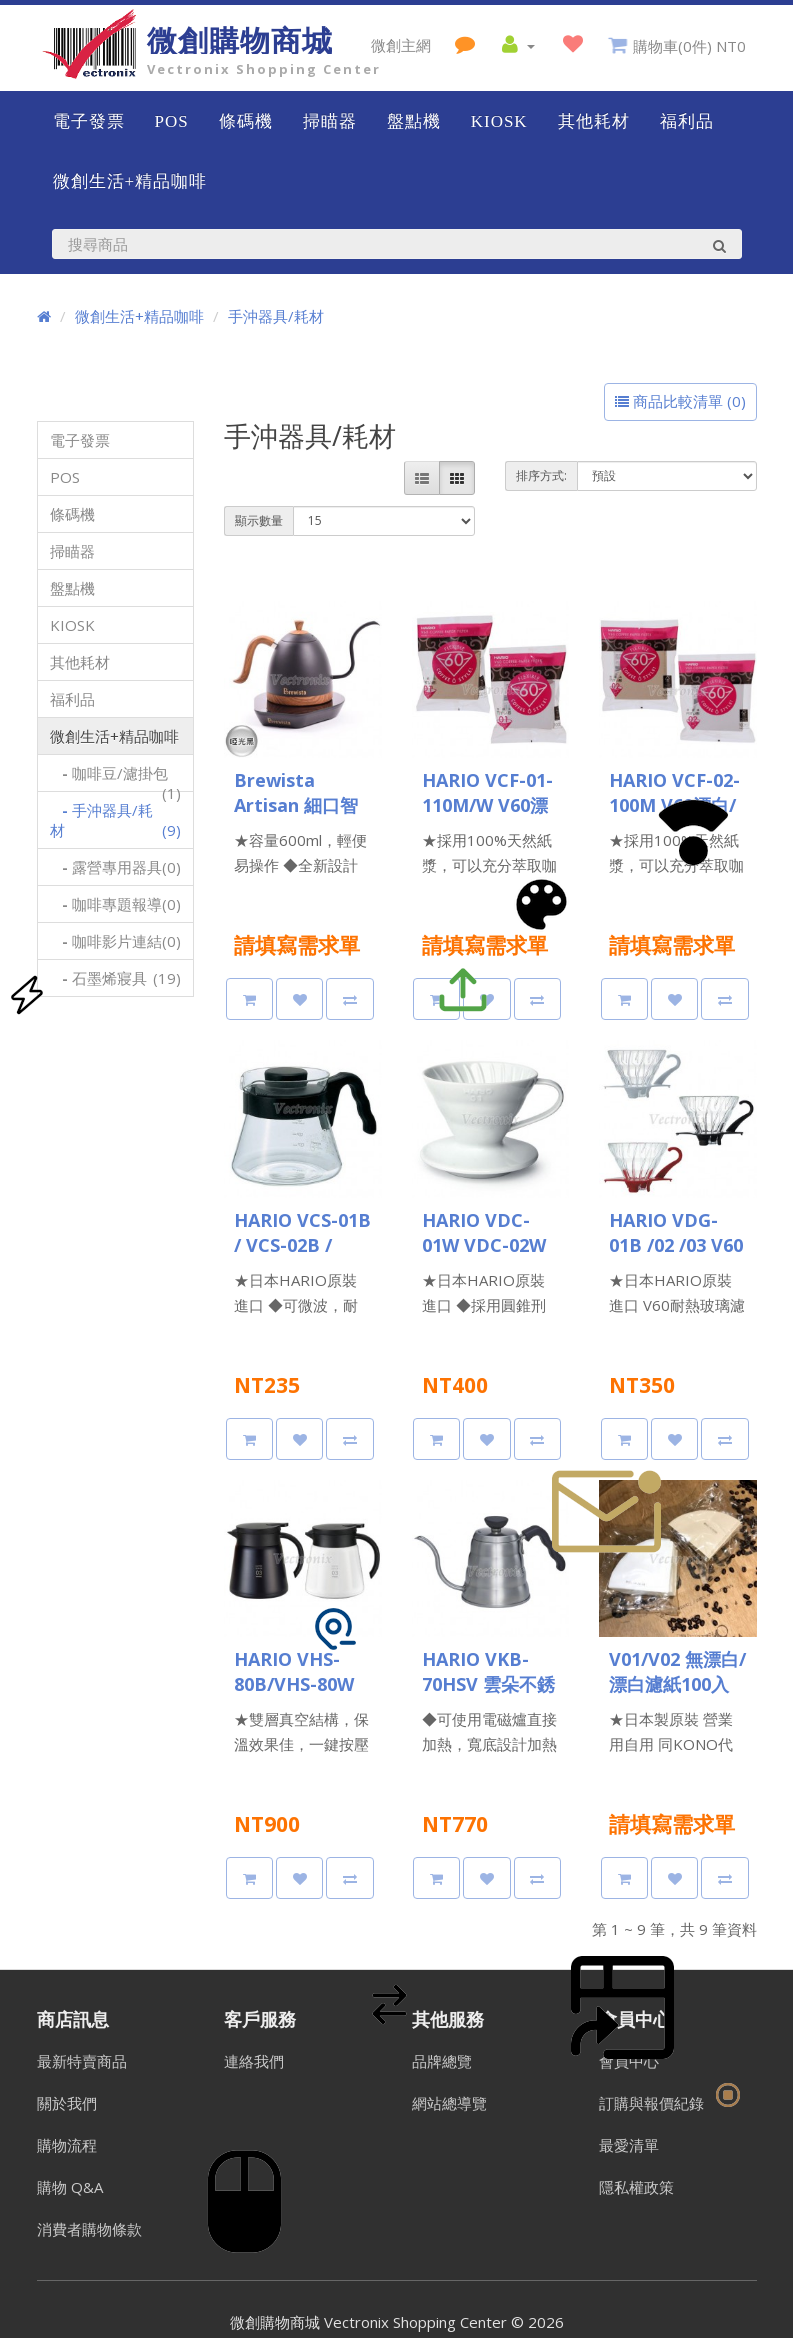  What do you see at coordinates (333, 1628) in the screenshot?
I see `remove a location pin from the map` at bounding box center [333, 1628].